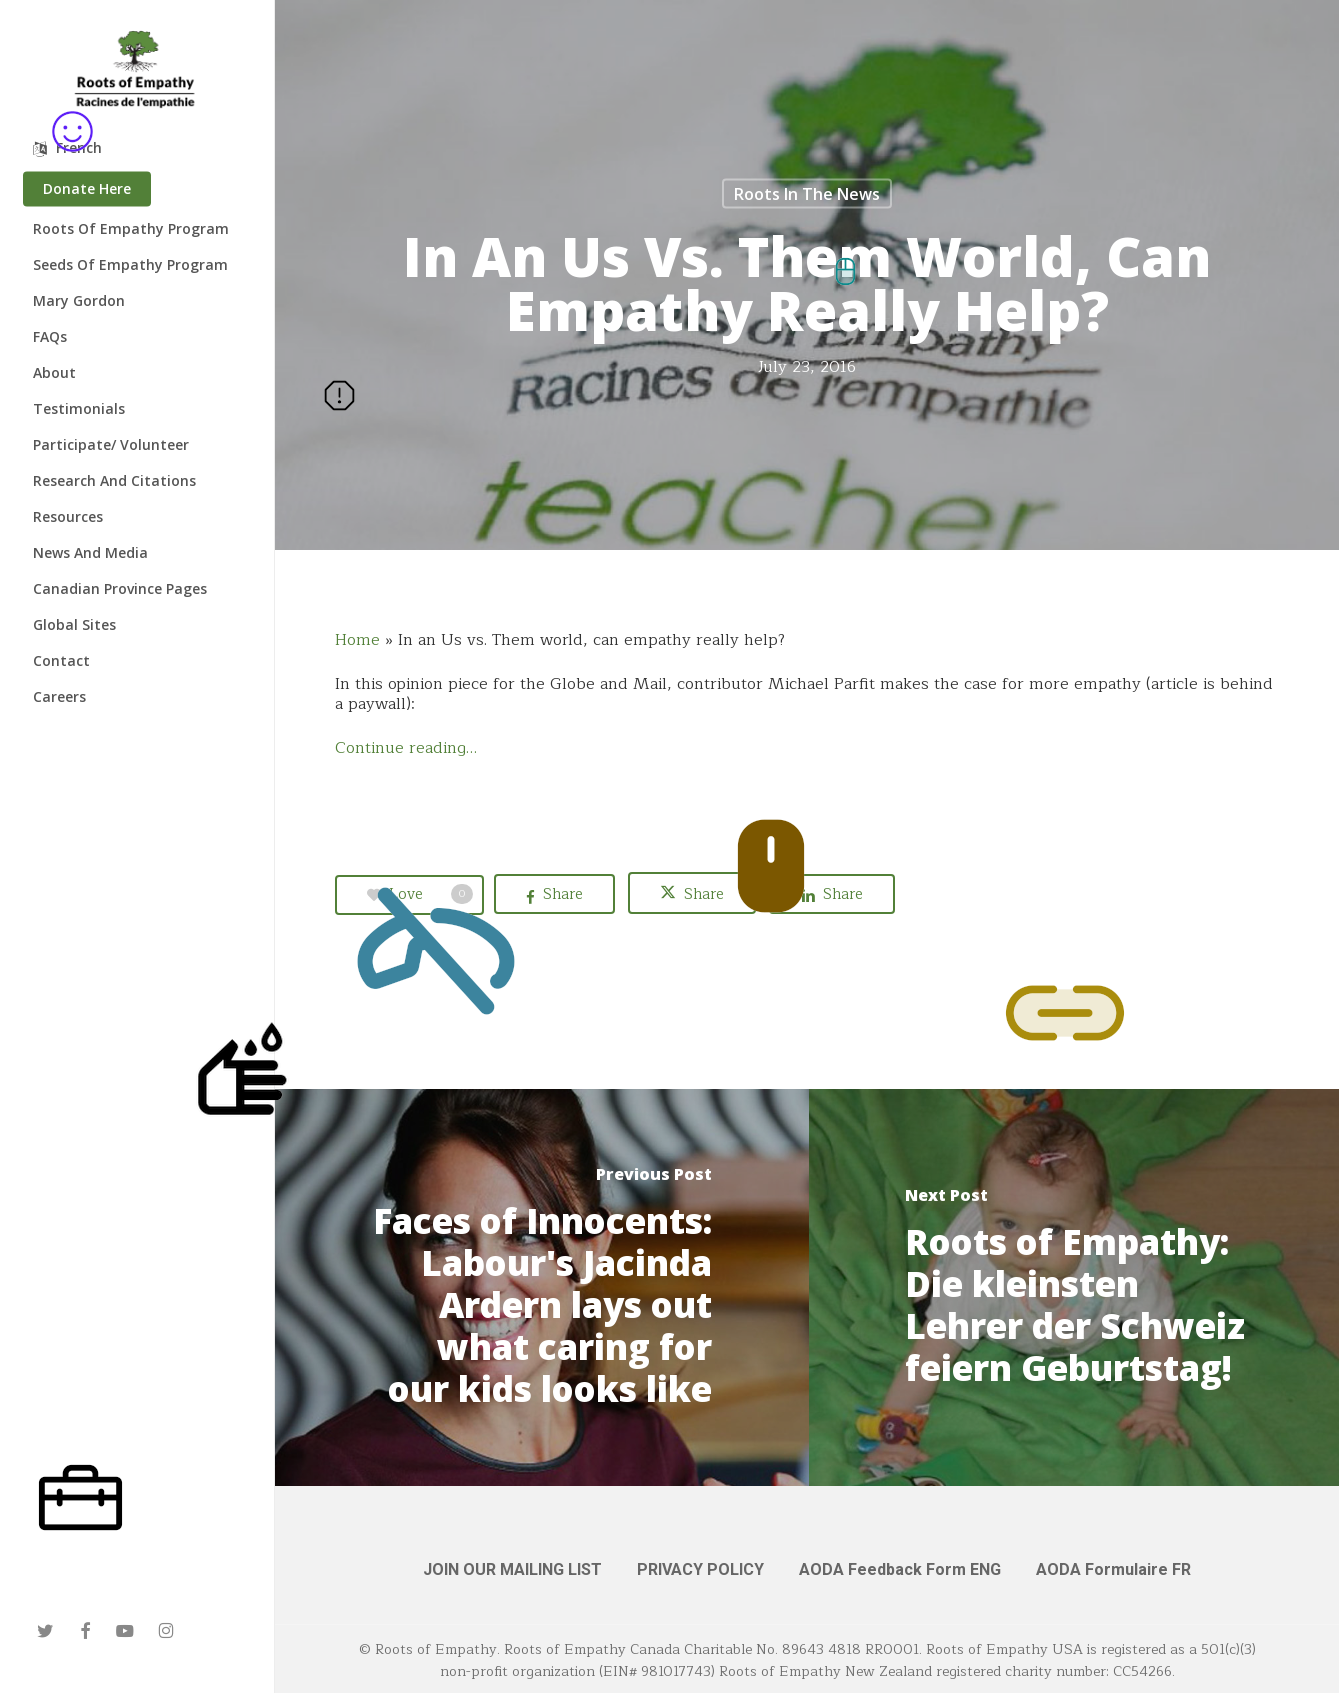 Image resolution: width=1339 pixels, height=1693 pixels. I want to click on access tools and utilities, so click(80, 1500).